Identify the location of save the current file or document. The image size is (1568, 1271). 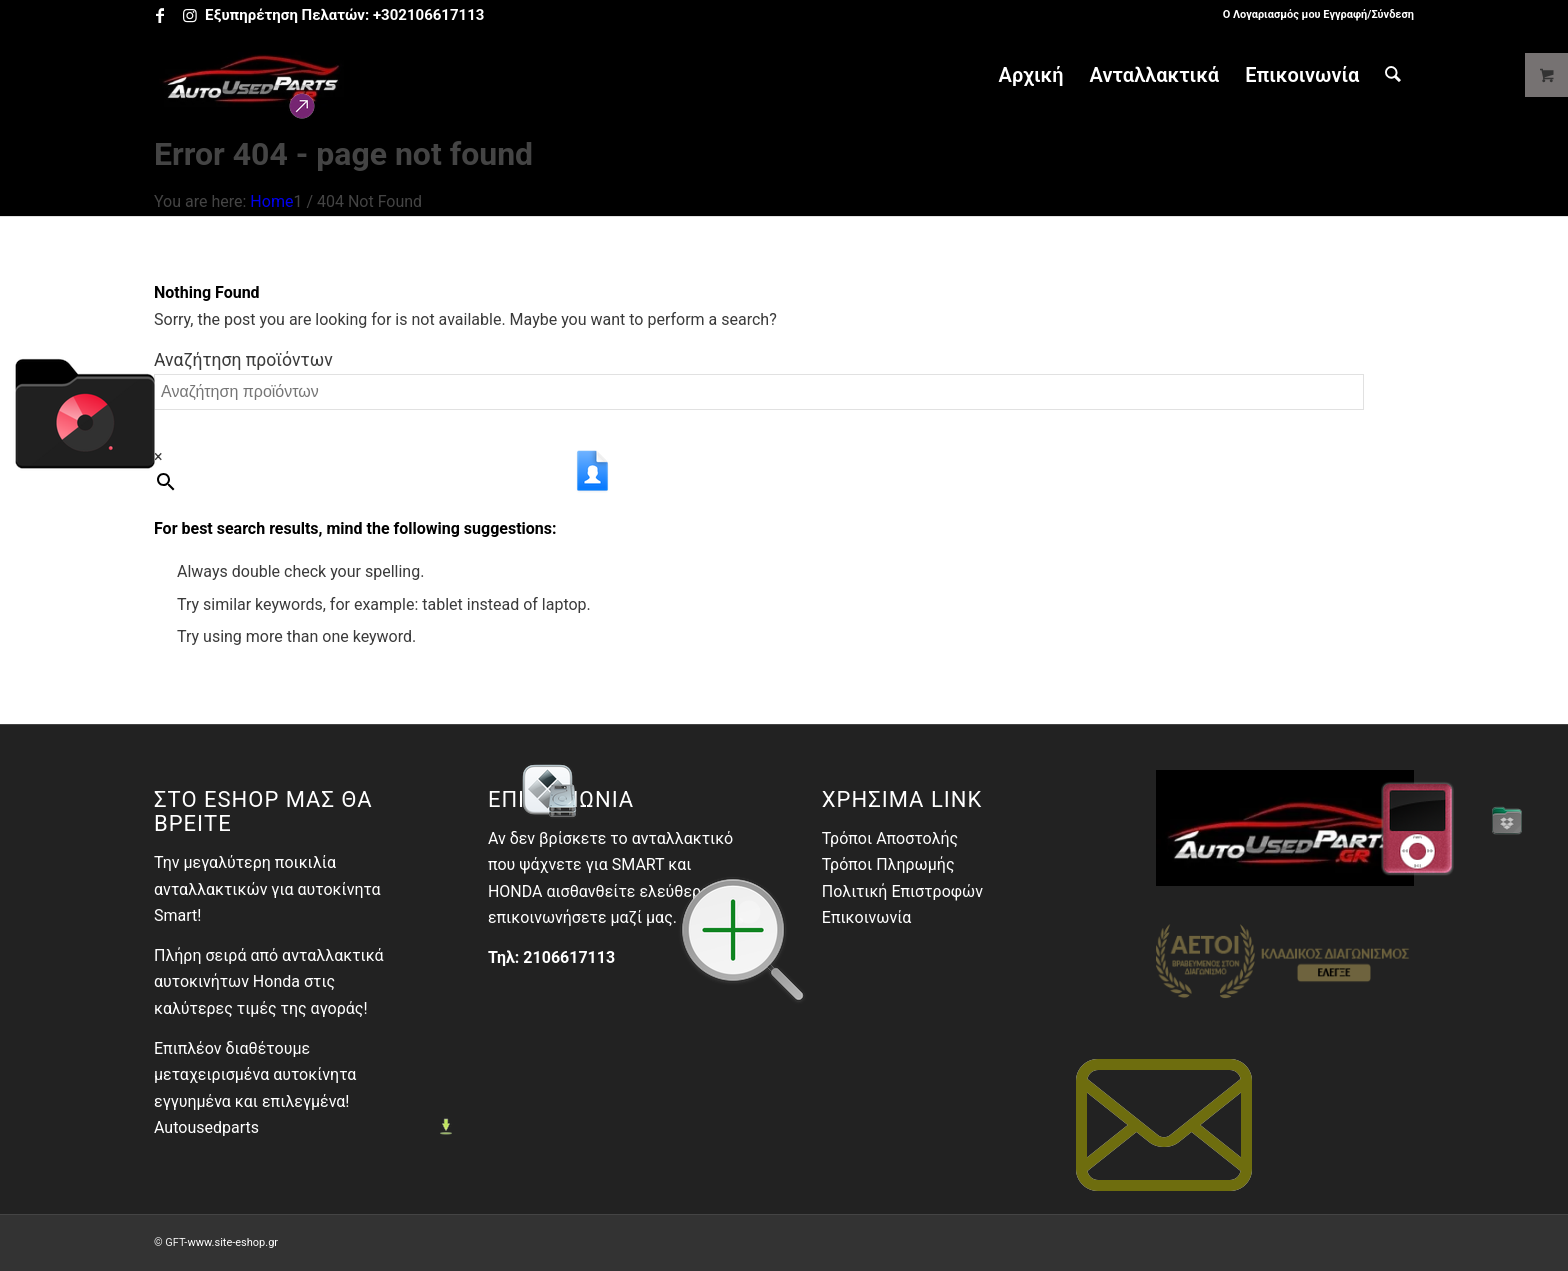
(446, 1125).